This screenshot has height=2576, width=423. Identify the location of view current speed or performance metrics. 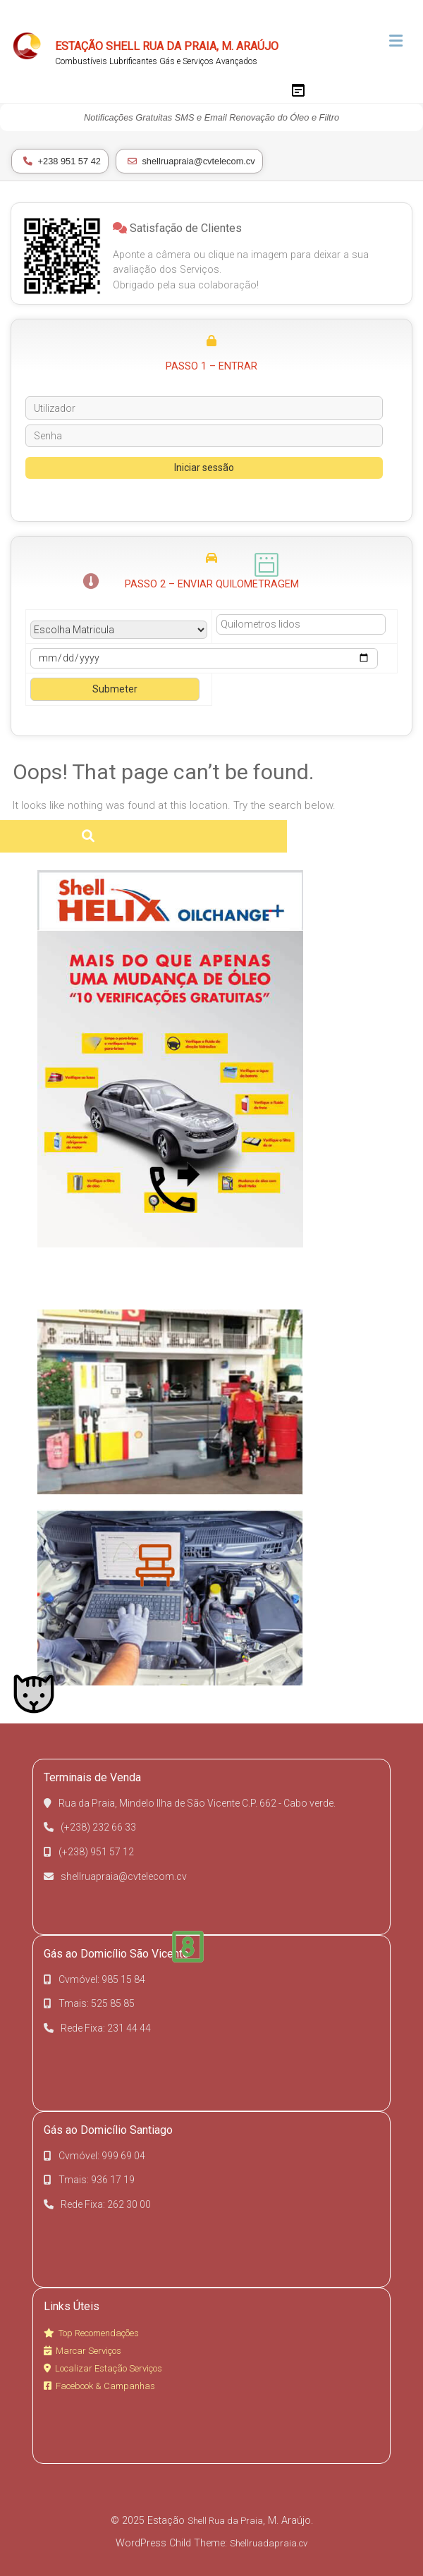
(91, 581).